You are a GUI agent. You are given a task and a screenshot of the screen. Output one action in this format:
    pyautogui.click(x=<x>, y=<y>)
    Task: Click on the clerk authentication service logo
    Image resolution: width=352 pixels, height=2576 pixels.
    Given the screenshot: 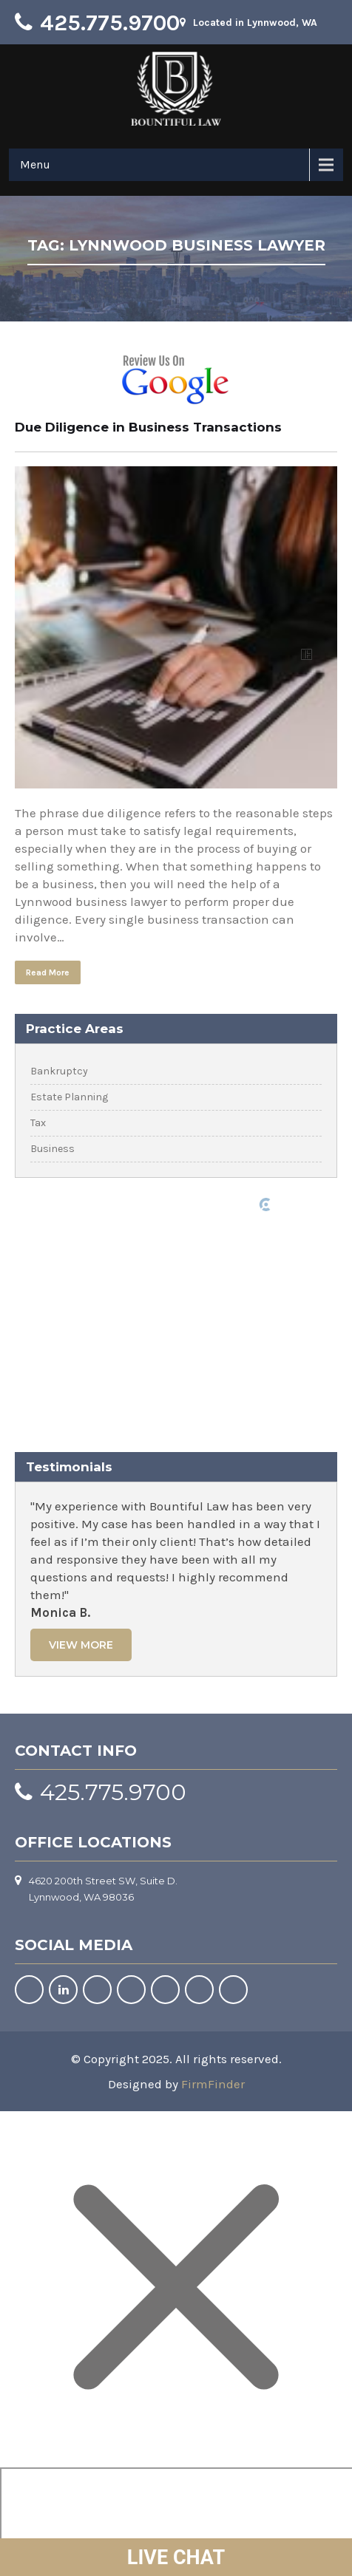 What is the action you would take?
    pyautogui.click(x=265, y=1204)
    